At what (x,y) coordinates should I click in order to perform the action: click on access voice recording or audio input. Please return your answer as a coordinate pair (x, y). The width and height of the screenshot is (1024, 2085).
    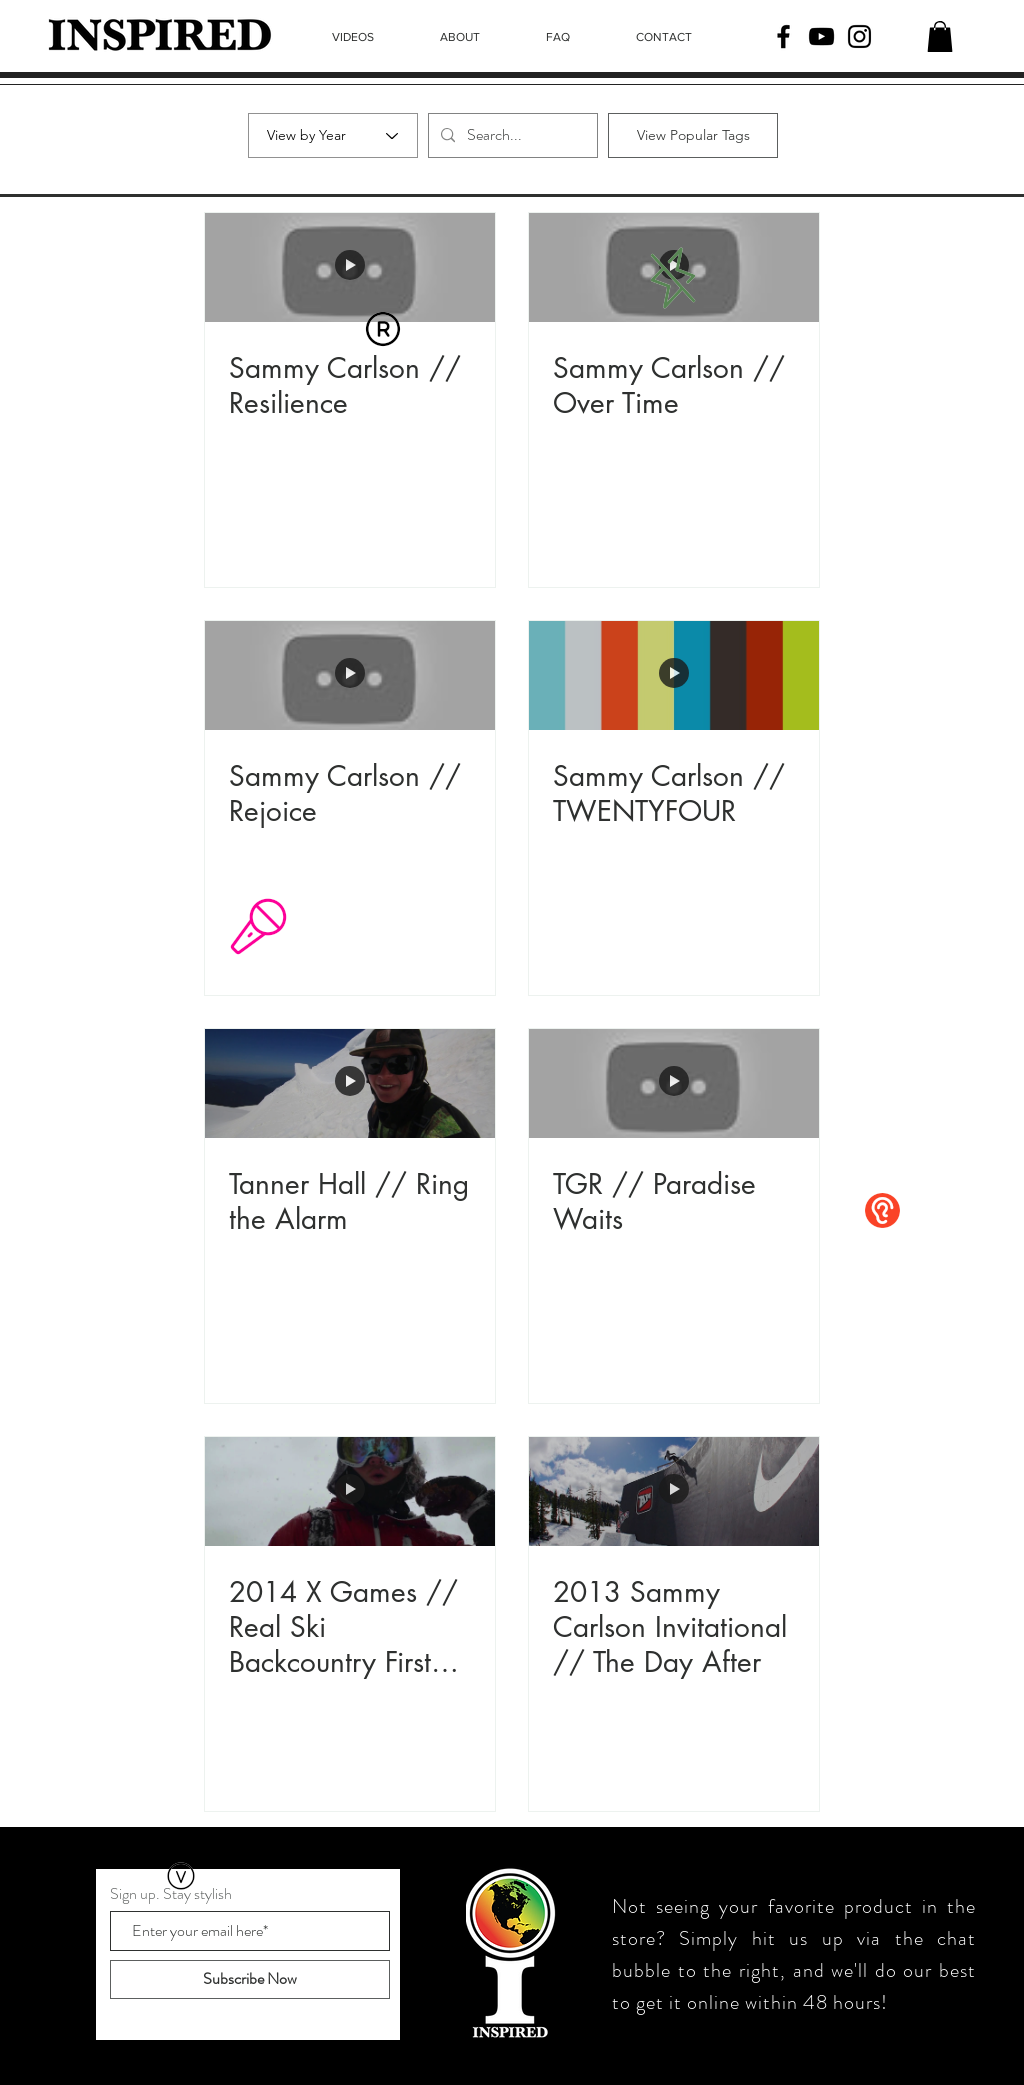
    Looking at the image, I should click on (257, 927).